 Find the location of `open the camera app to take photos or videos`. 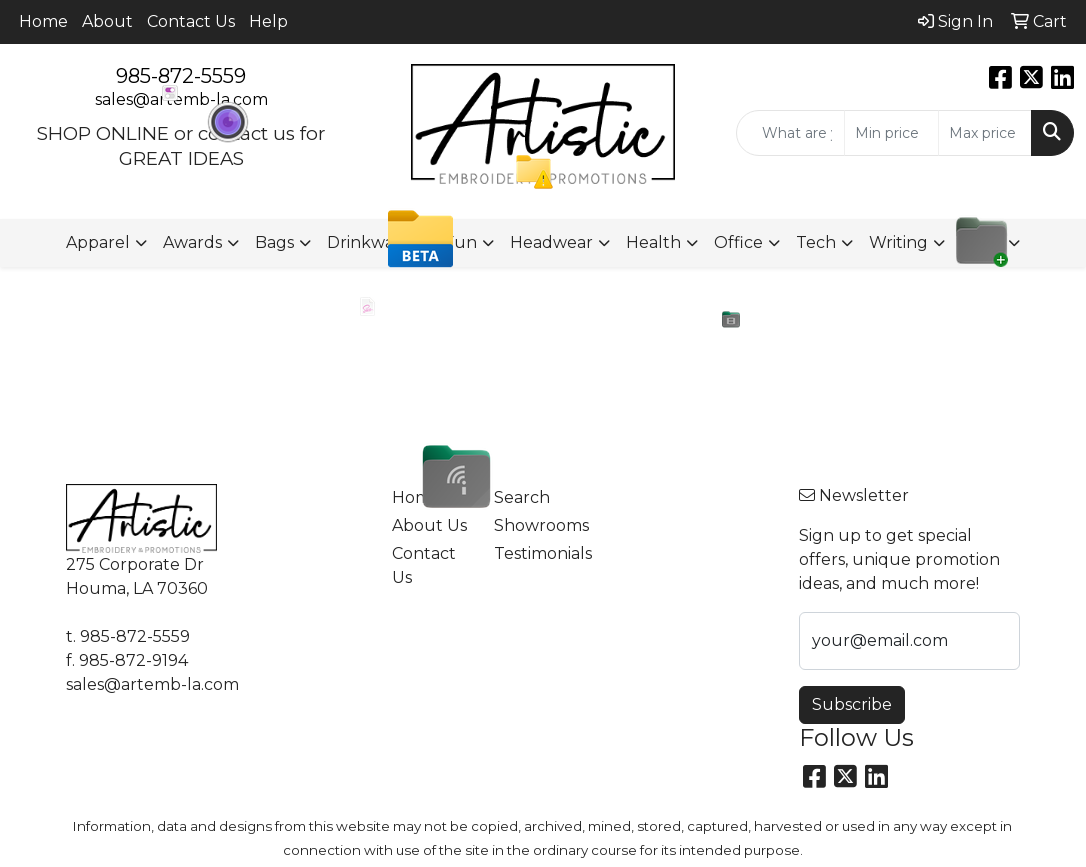

open the camera app to take photos or videos is located at coordinates (228, 122).